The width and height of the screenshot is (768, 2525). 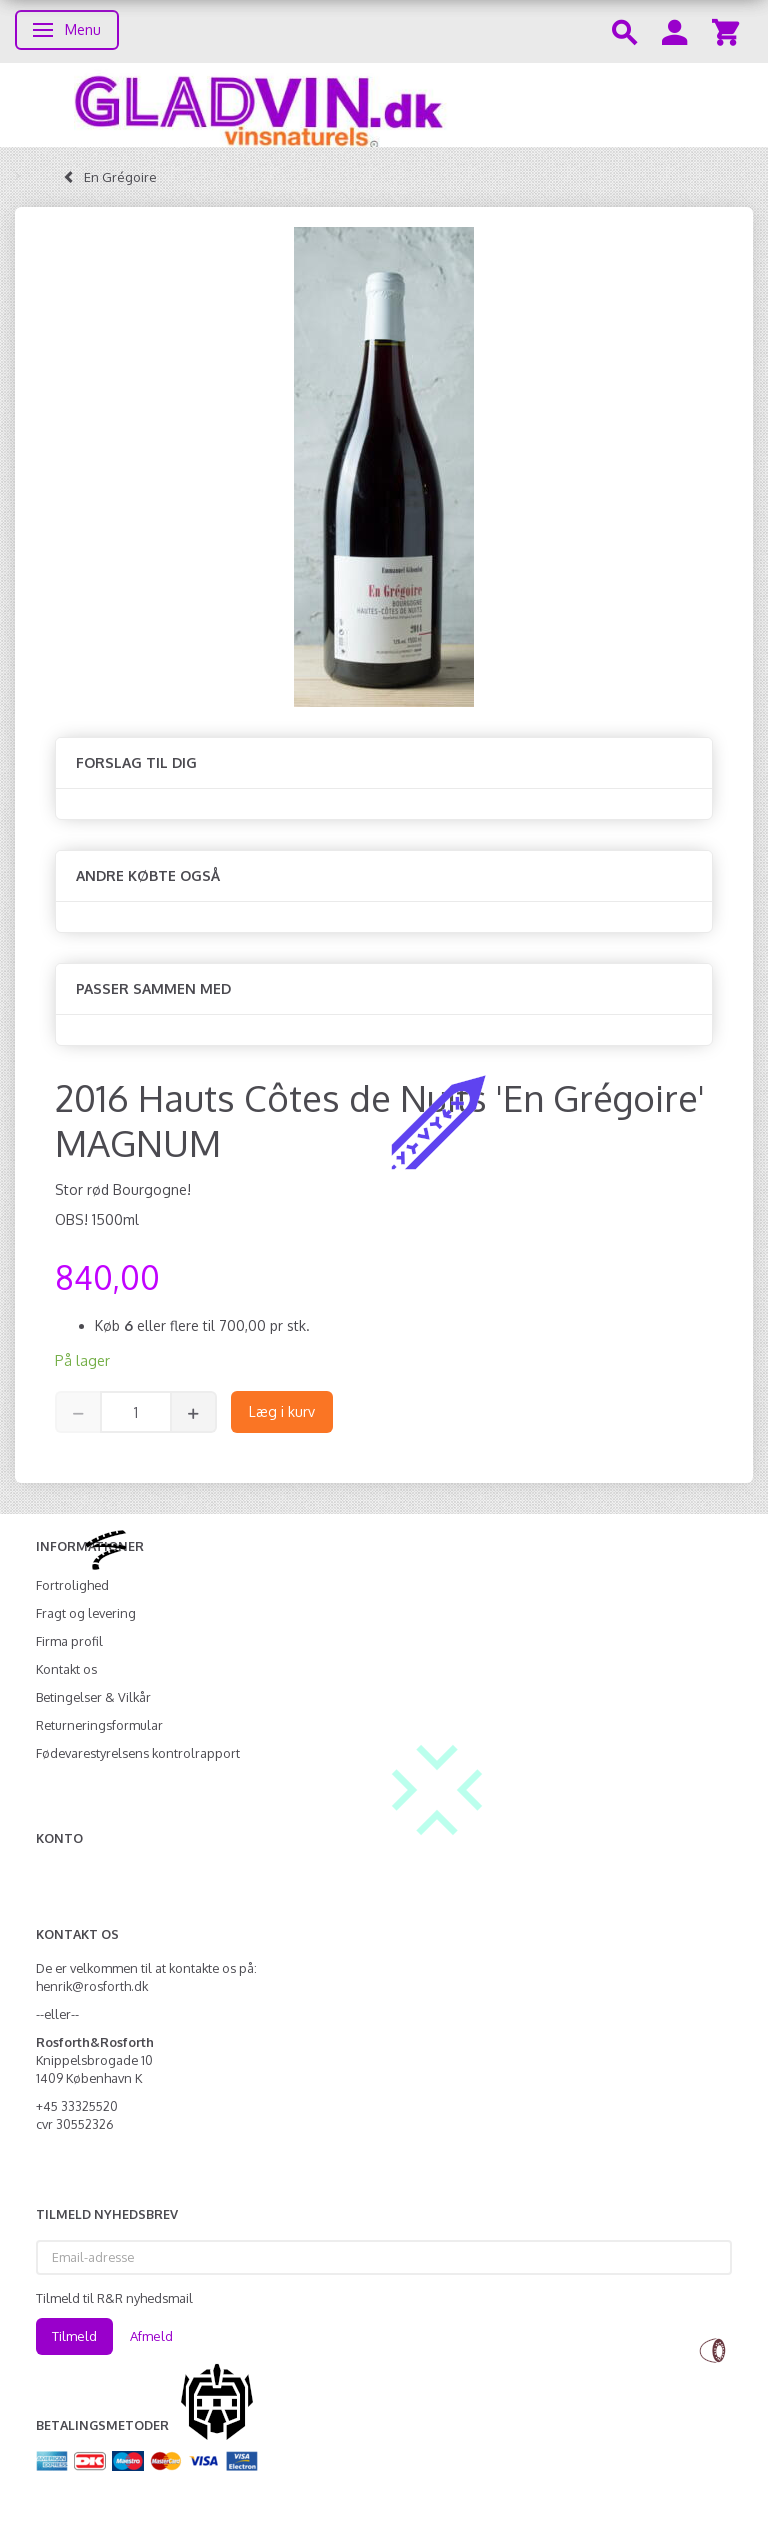 What do you see at coordinates (106, 1550) in the screenshot?
I see `access measurement or dimension tools` at bounding box center [106, 1550].